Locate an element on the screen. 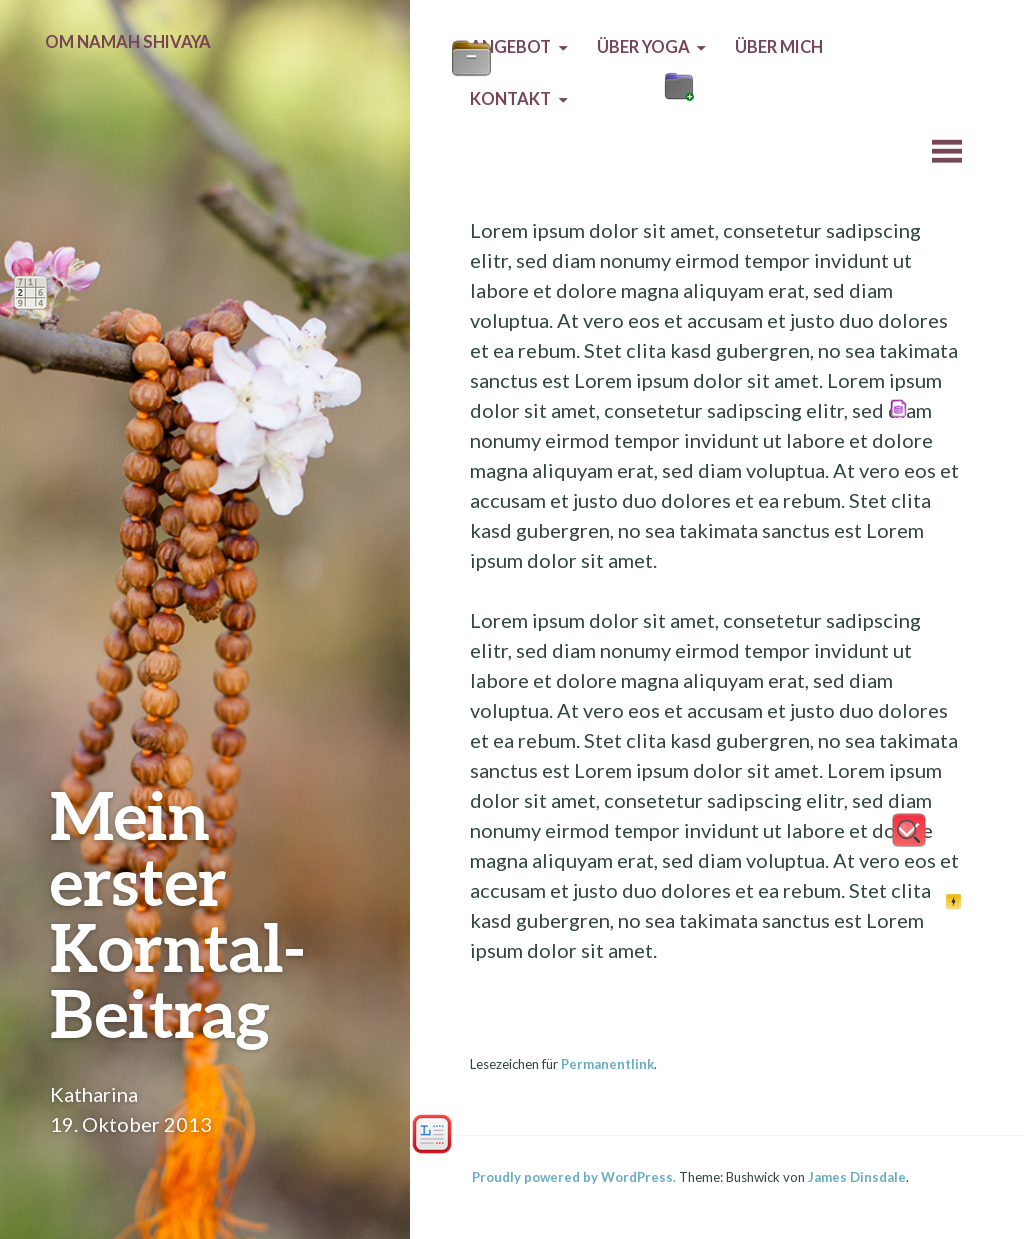 The height and width of the screenshot is (1239, 1024). open power management settings is located at coordinates (953, 901).